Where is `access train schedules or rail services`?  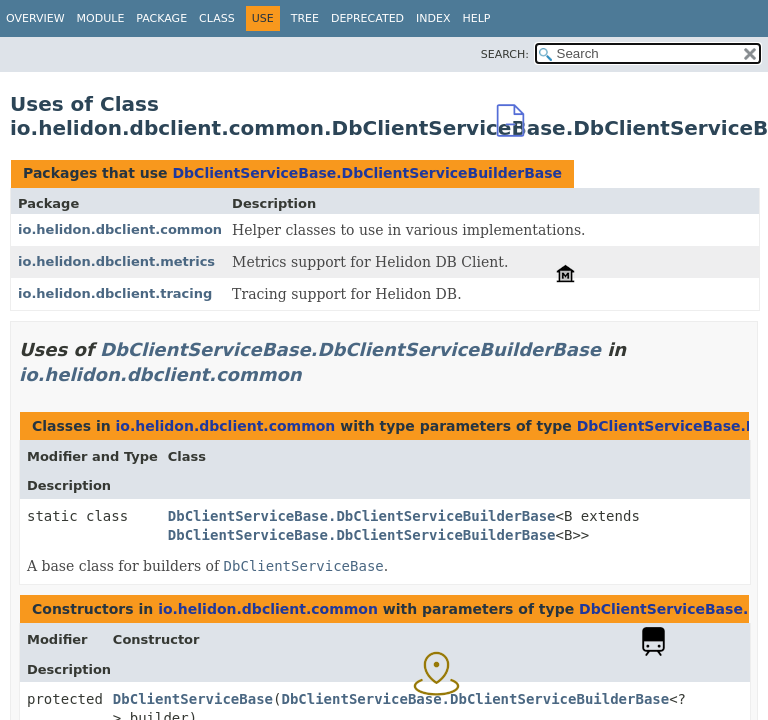
access train schedules or rail services is located at coordinates (653, 640).